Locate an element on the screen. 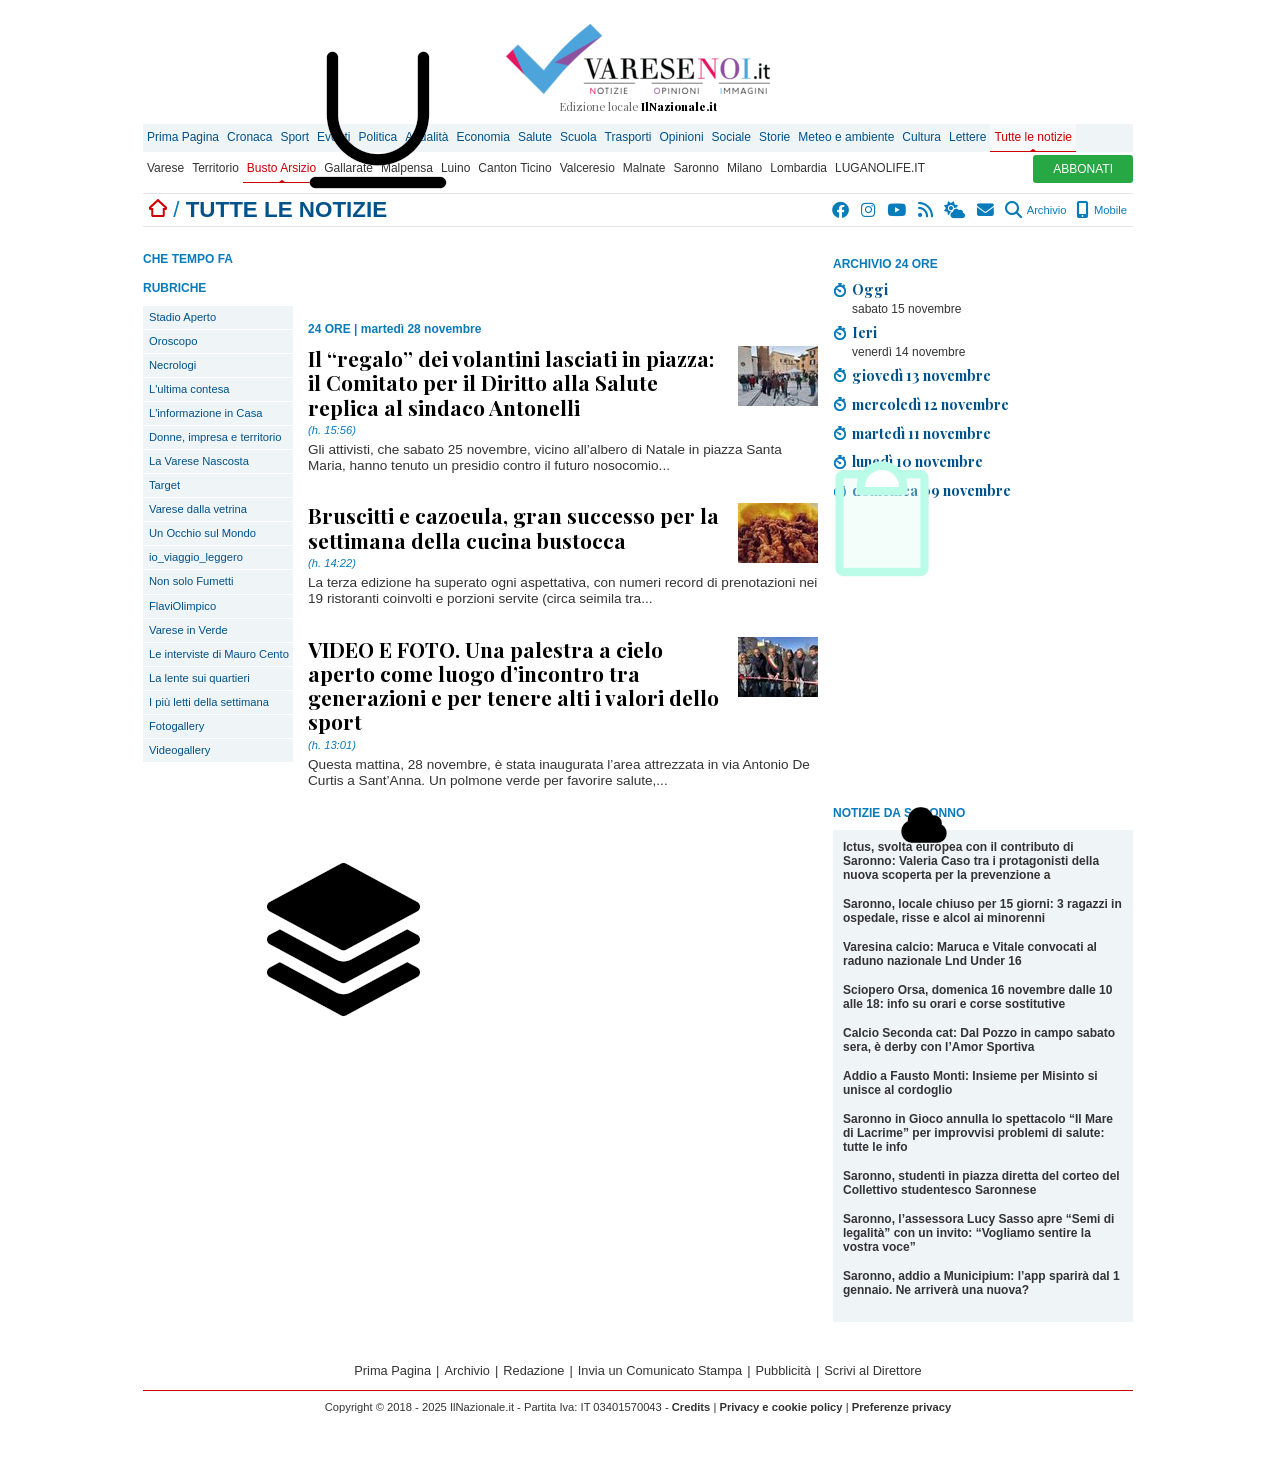 The image size is (1276, 1472). cloud storage or sync status is located at coordinates (924, 825).